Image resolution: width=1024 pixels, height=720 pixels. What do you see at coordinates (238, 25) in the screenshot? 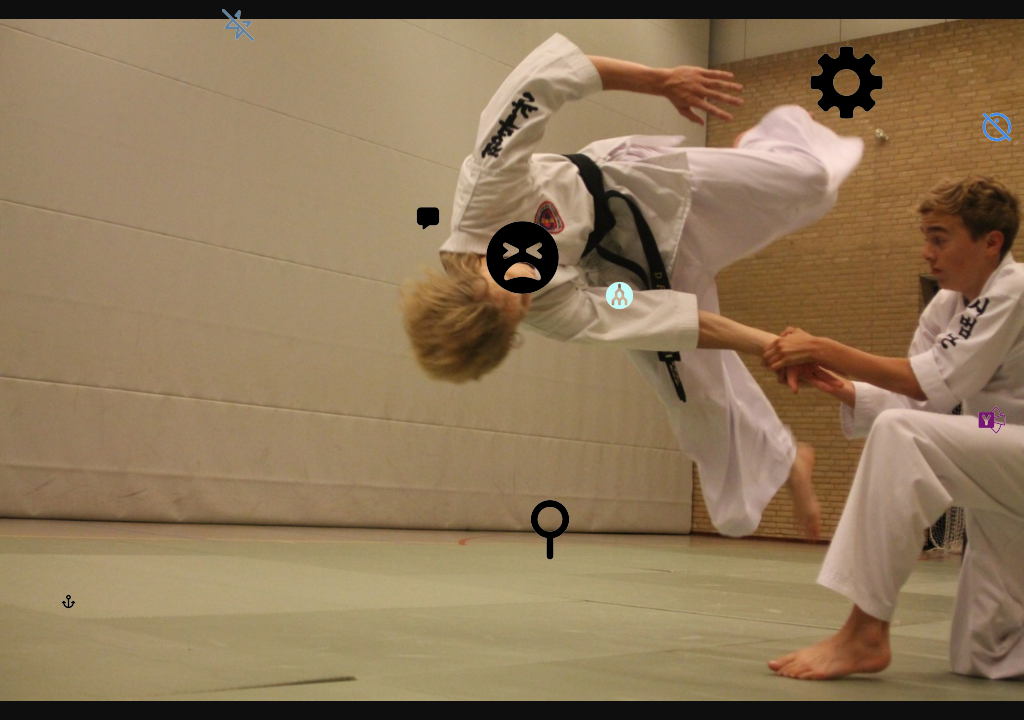
I see `disable flash or lightning mode` at bounding box center [238, 25].